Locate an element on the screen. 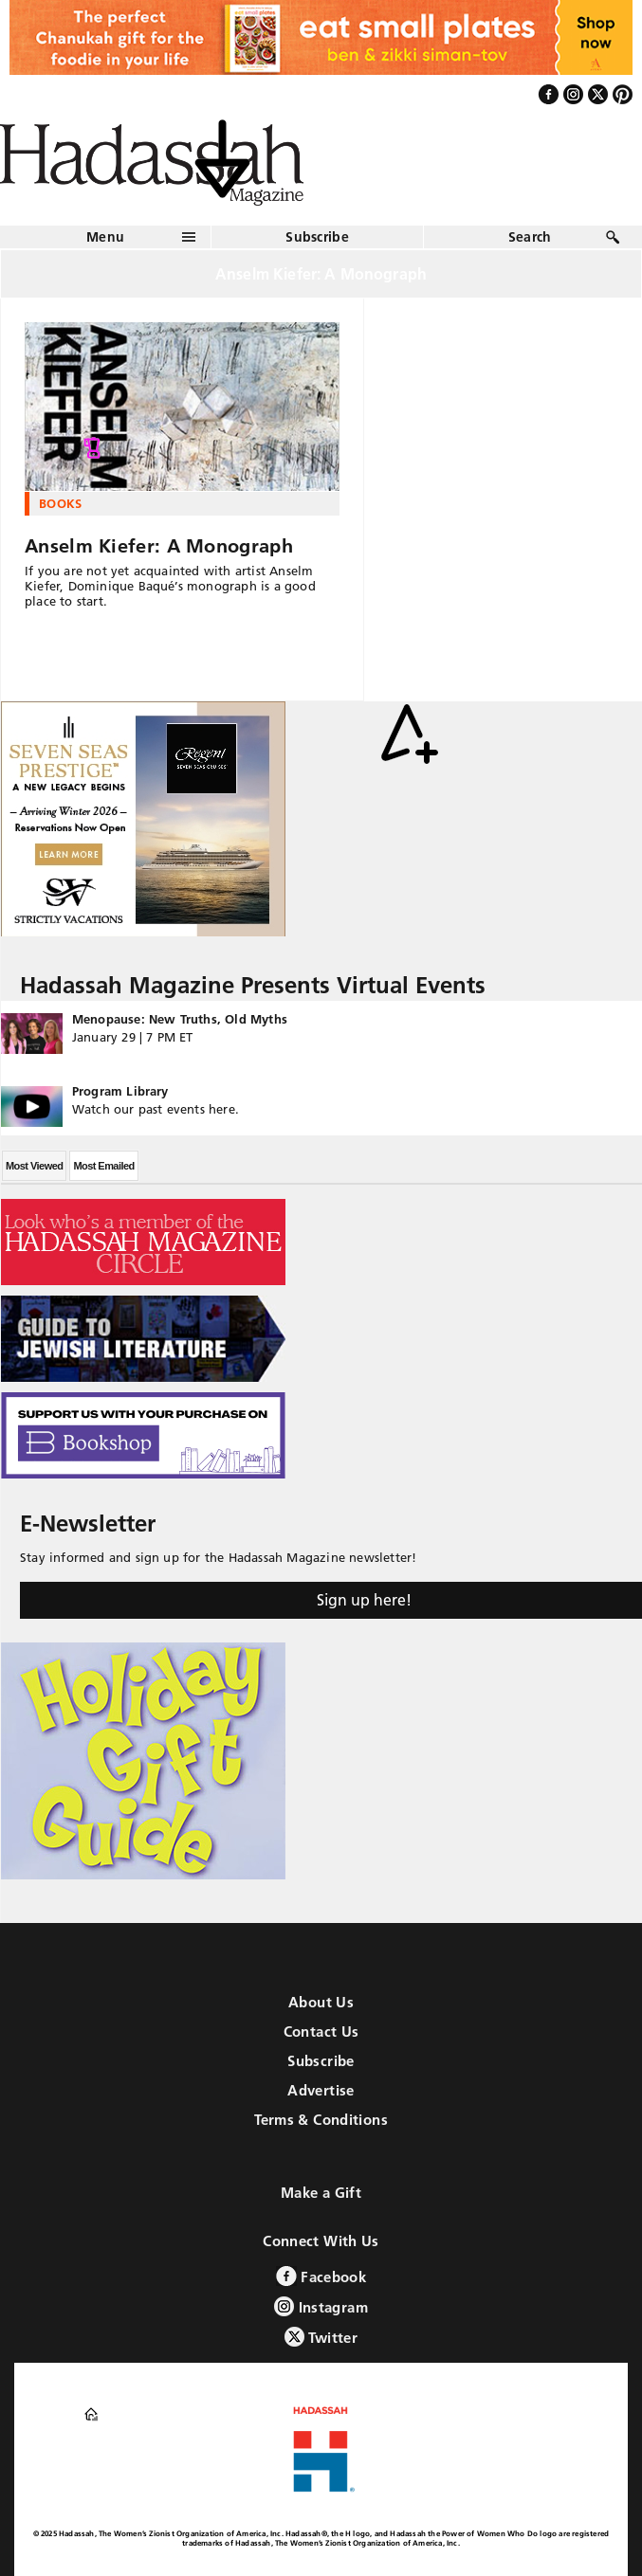  smart home connectivity status is located at coordinates (91, 2414).